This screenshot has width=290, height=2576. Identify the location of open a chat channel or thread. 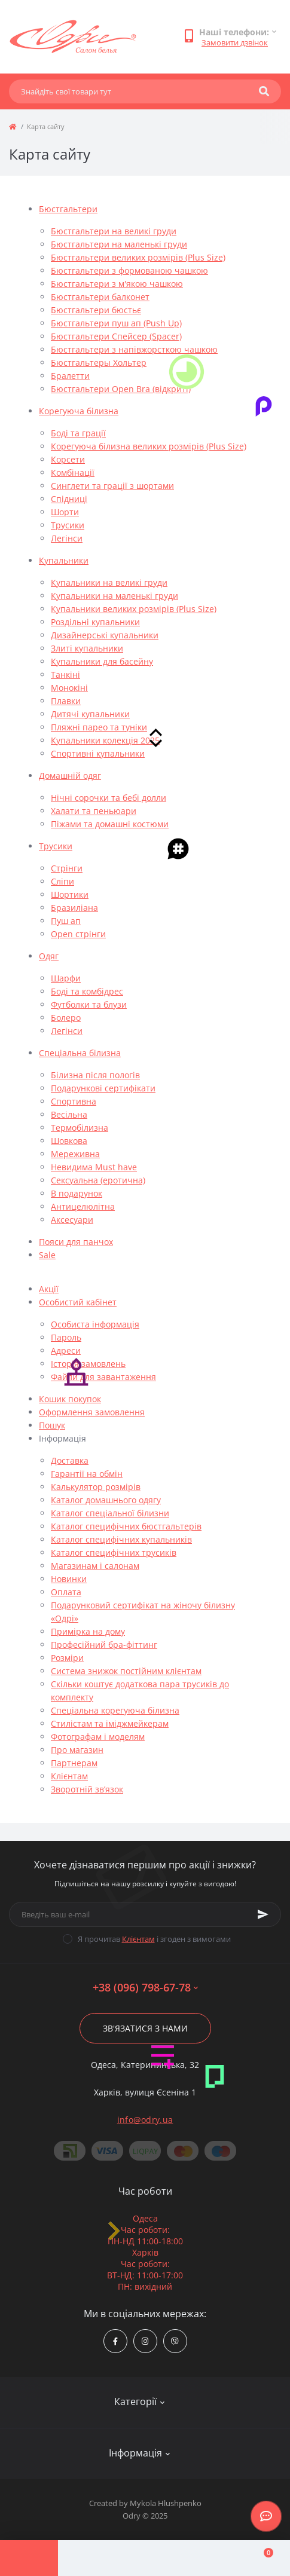
(178, 849).